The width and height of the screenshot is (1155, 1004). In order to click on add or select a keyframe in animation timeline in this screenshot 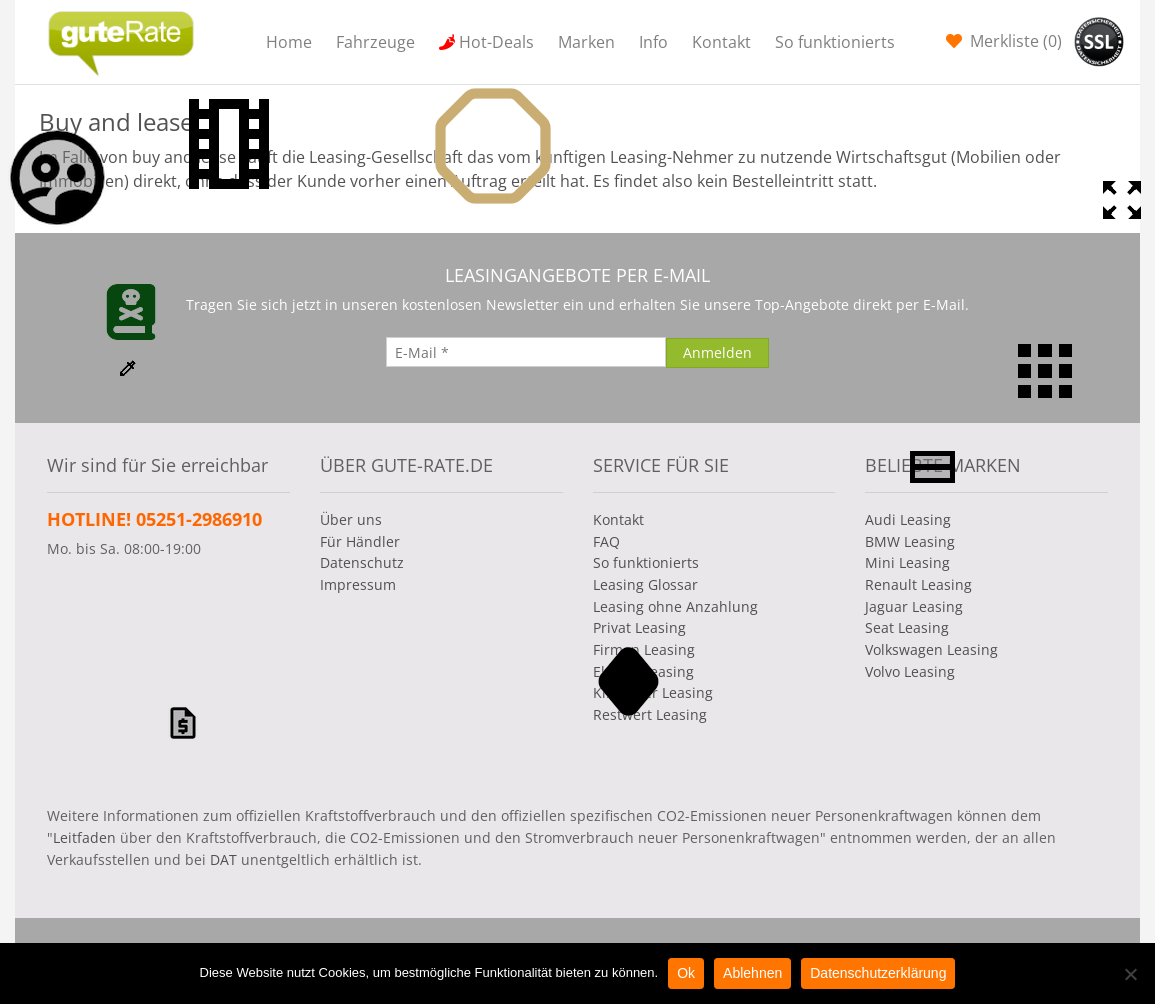, I will do `click(628, 681)`.